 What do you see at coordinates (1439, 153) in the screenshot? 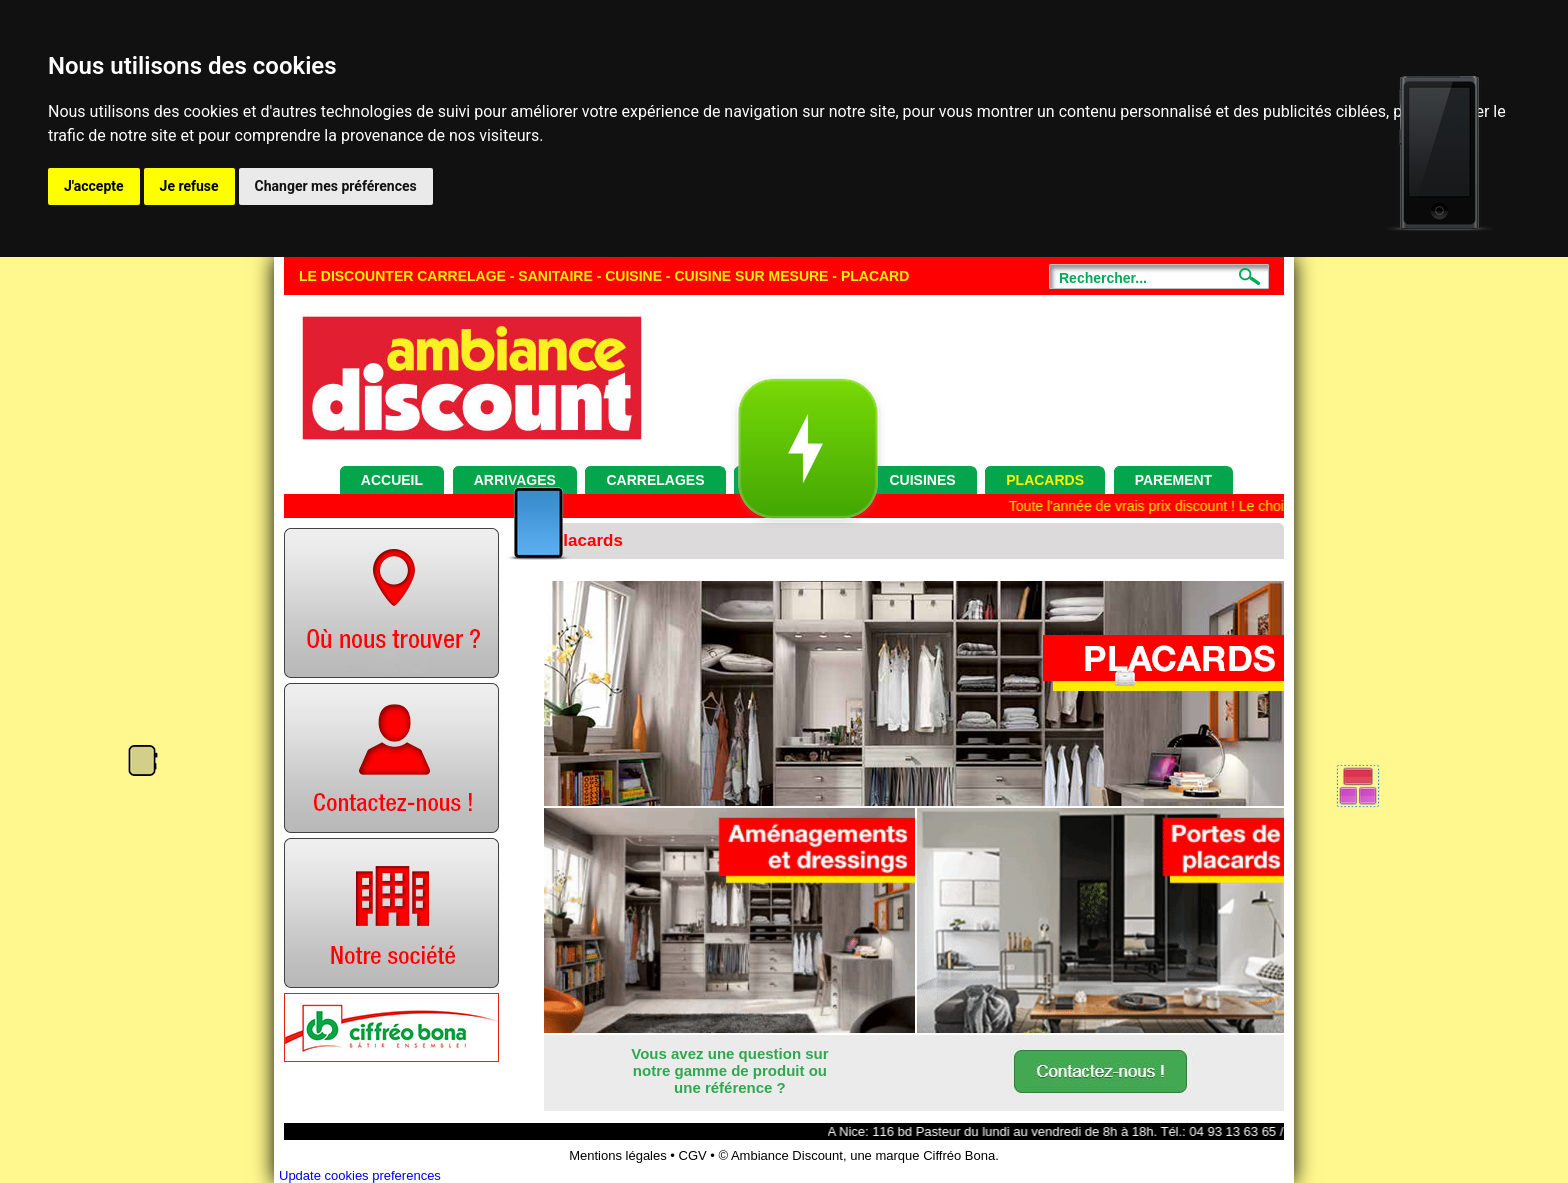
I see `iPod nano device connected to your system` at bounding box center [1439, 153].